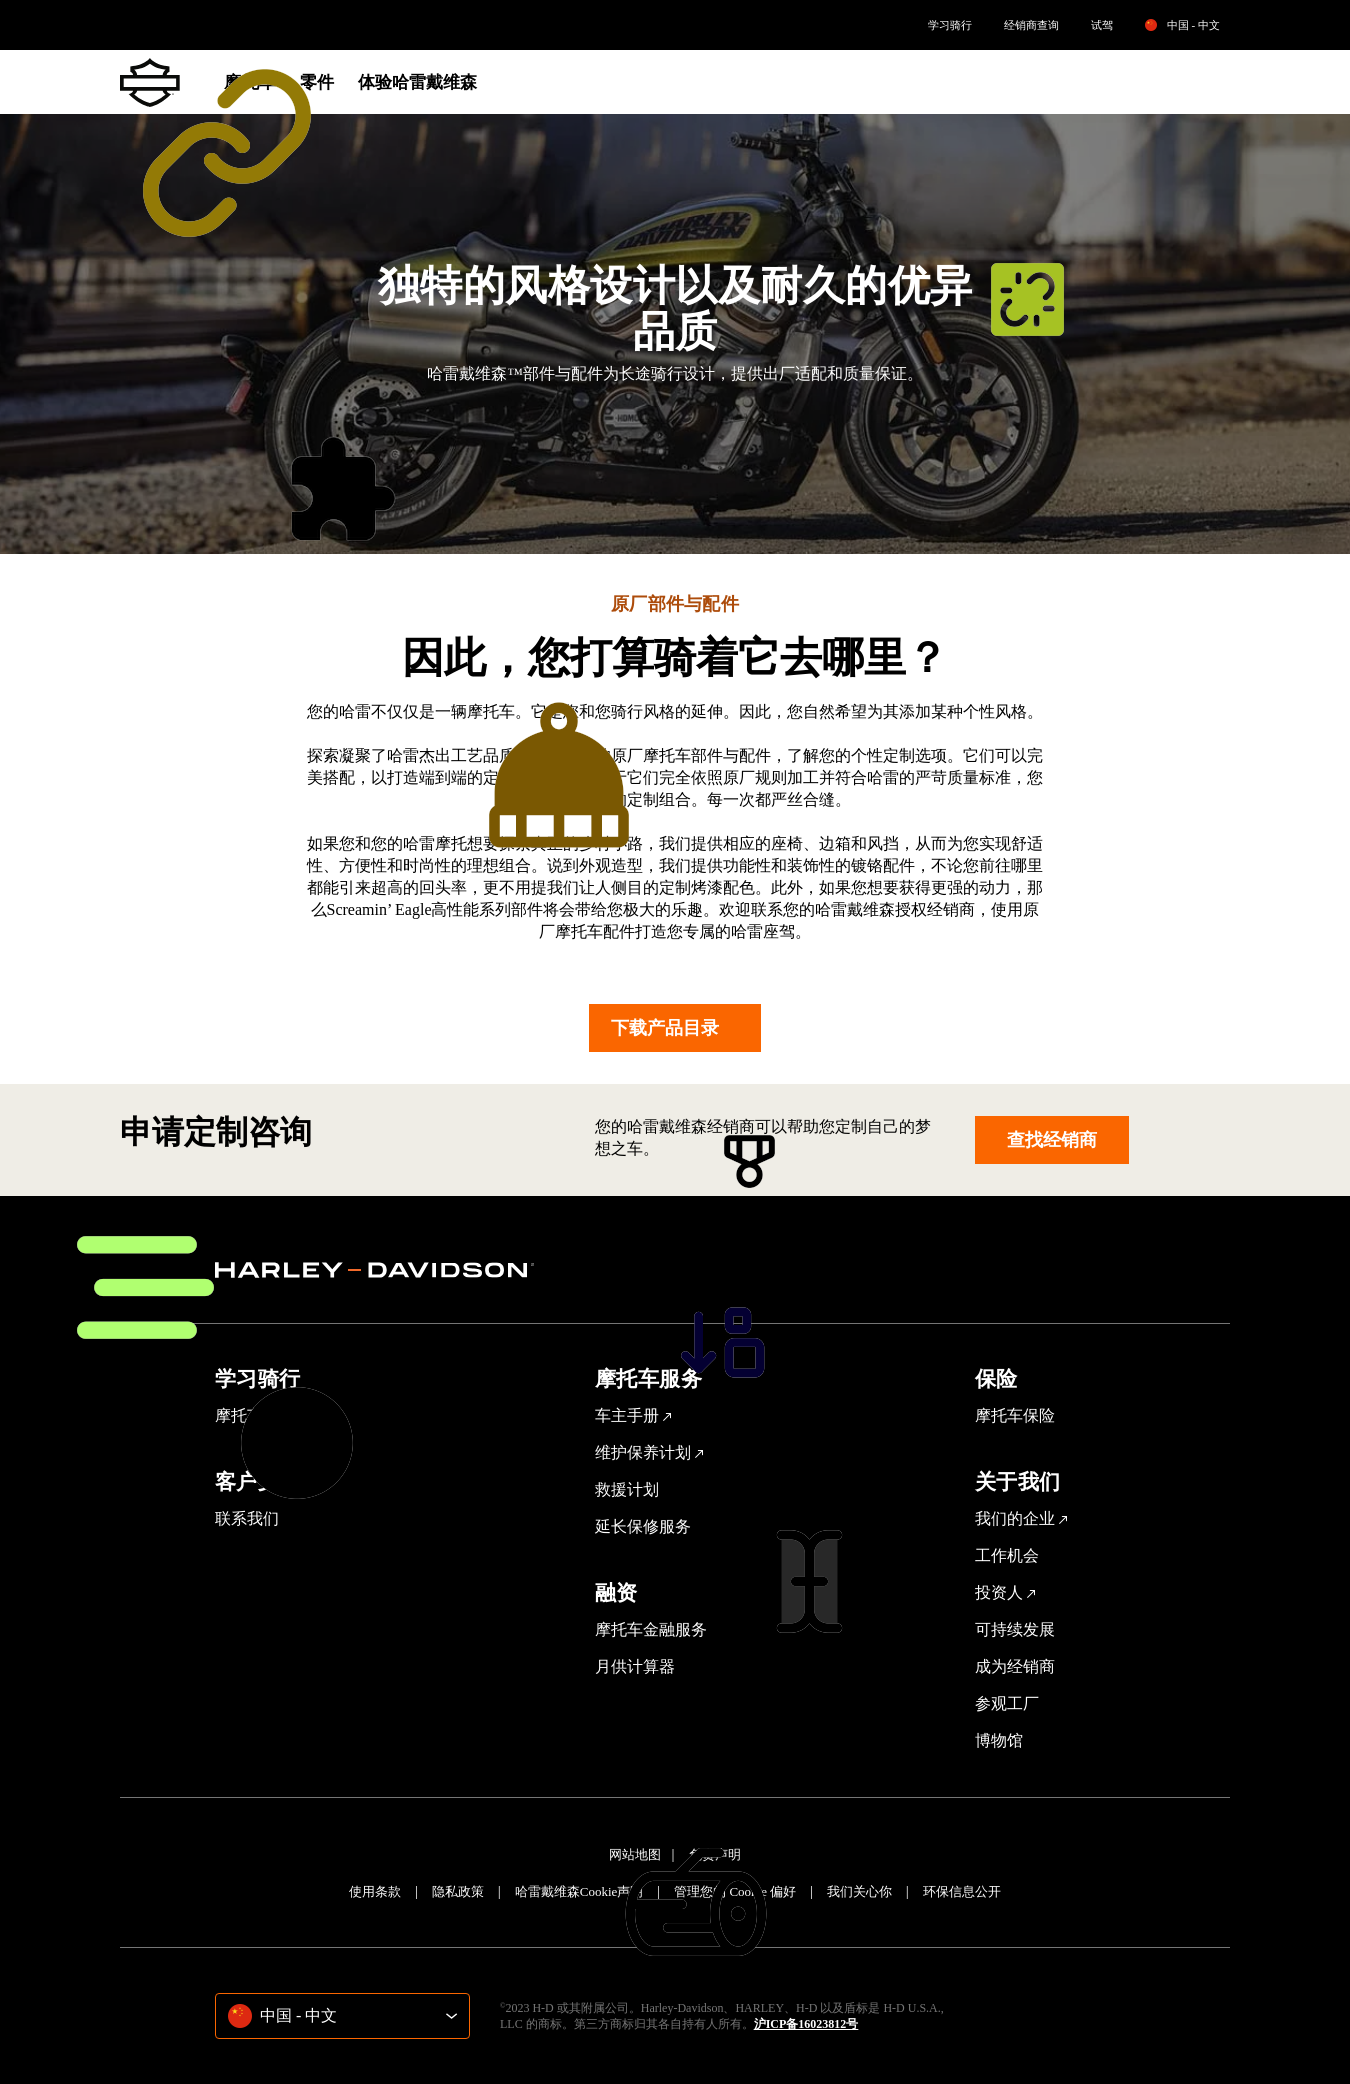 The height and width of the screenshot is (2084, 1350). Describe the element at coordinates (297, 1443) in the screenshot. I see `indicates 100% completion` at that location.